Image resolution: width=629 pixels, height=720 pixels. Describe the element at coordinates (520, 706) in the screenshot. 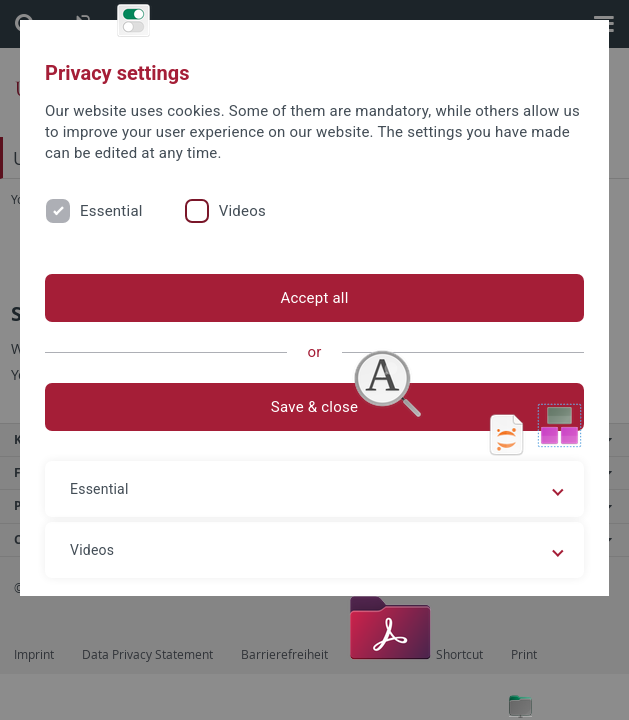

I see `access a remote or network folder` at that location.